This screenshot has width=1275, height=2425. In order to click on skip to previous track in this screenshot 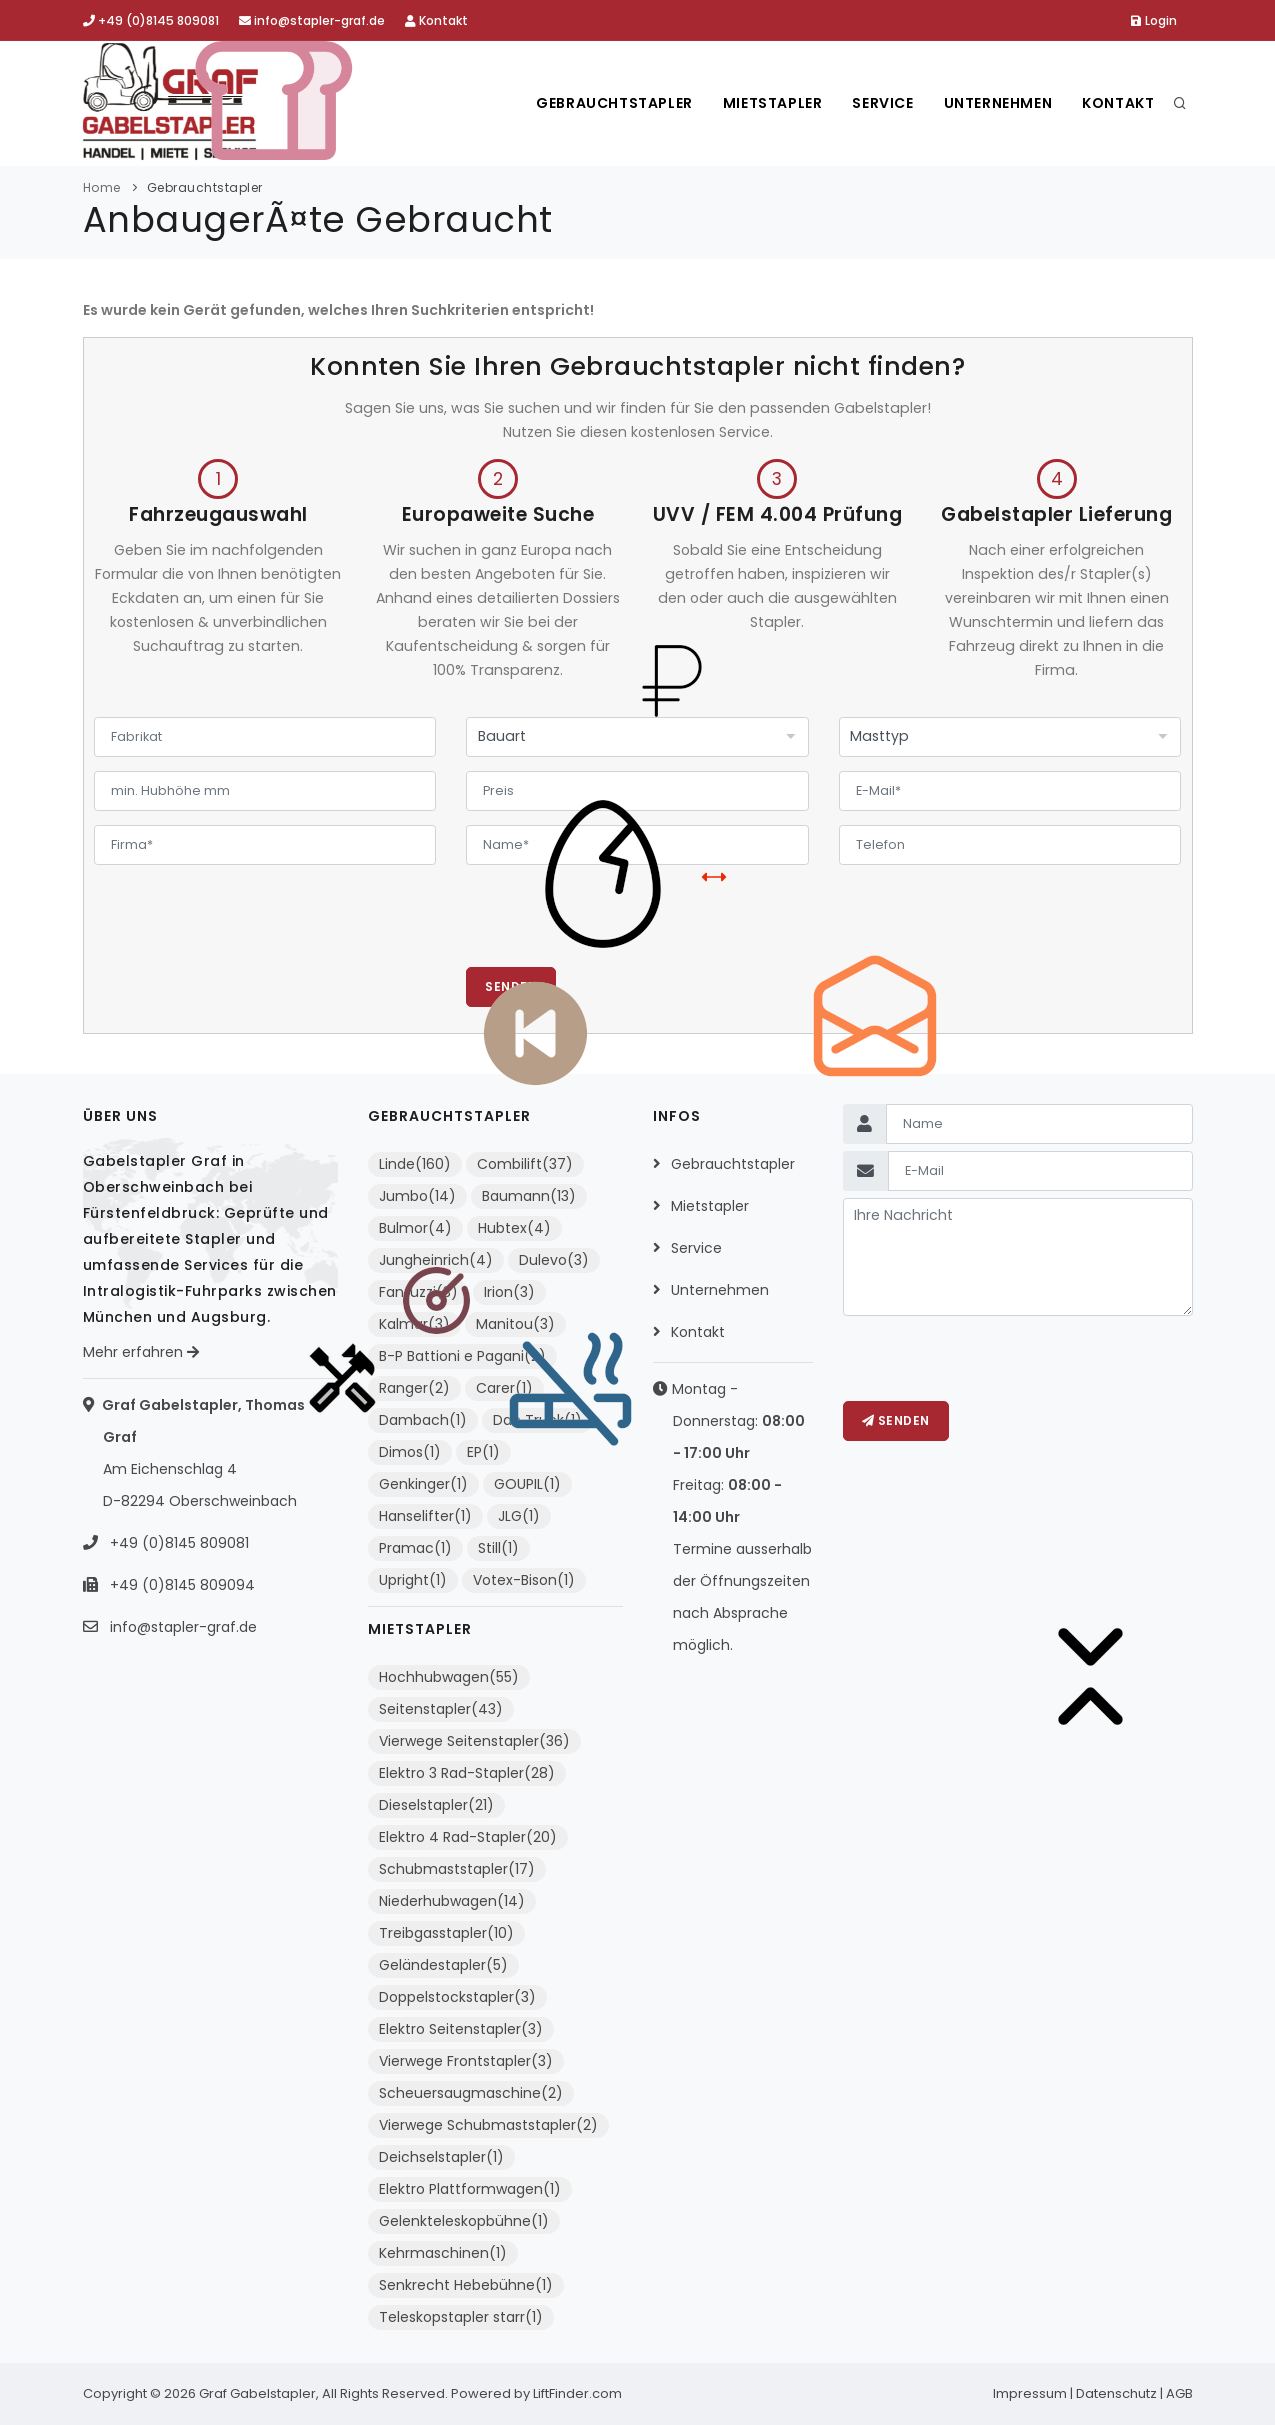, I will do `click(535, 1033)`.